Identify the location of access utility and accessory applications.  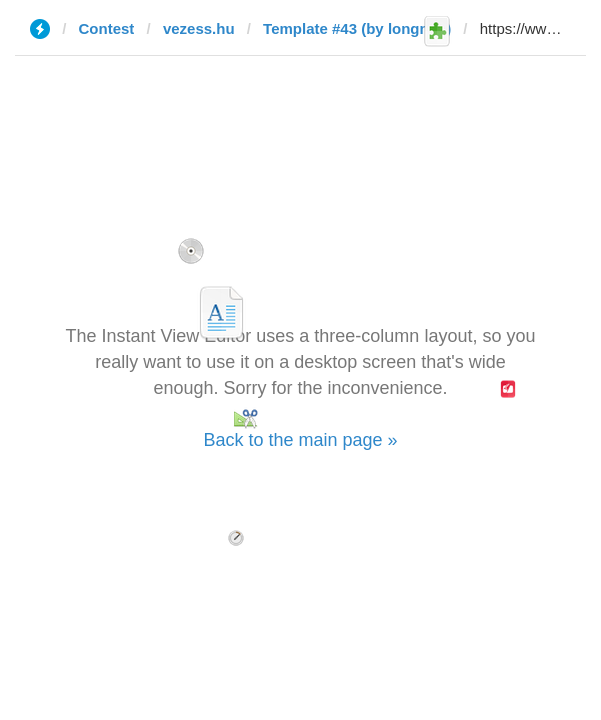
(245, 417).